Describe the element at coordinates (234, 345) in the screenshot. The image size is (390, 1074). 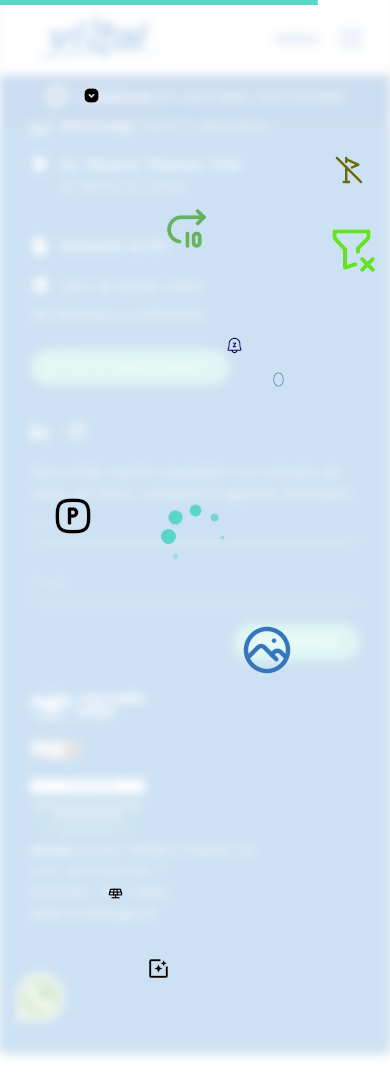
I see `mute notifications or enable sleep mode` at that location.